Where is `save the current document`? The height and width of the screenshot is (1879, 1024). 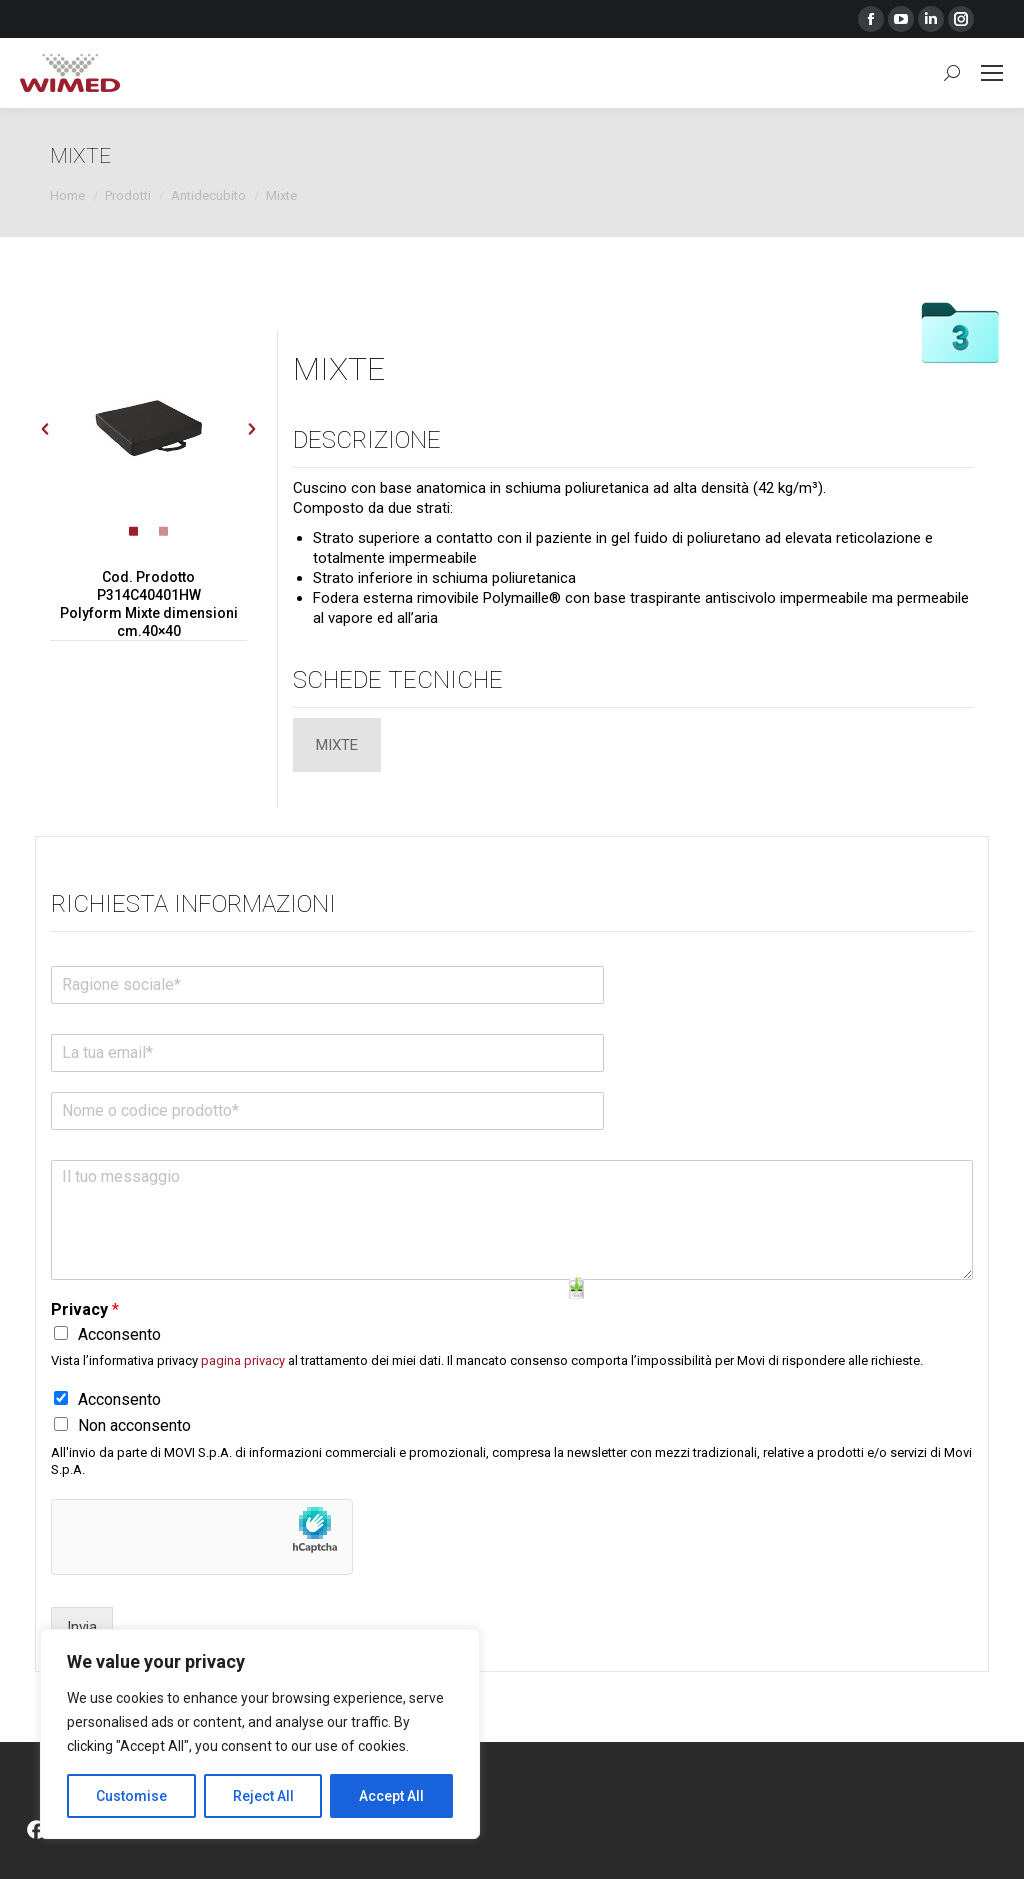 save the current document is located at coordinates (576, 1288).